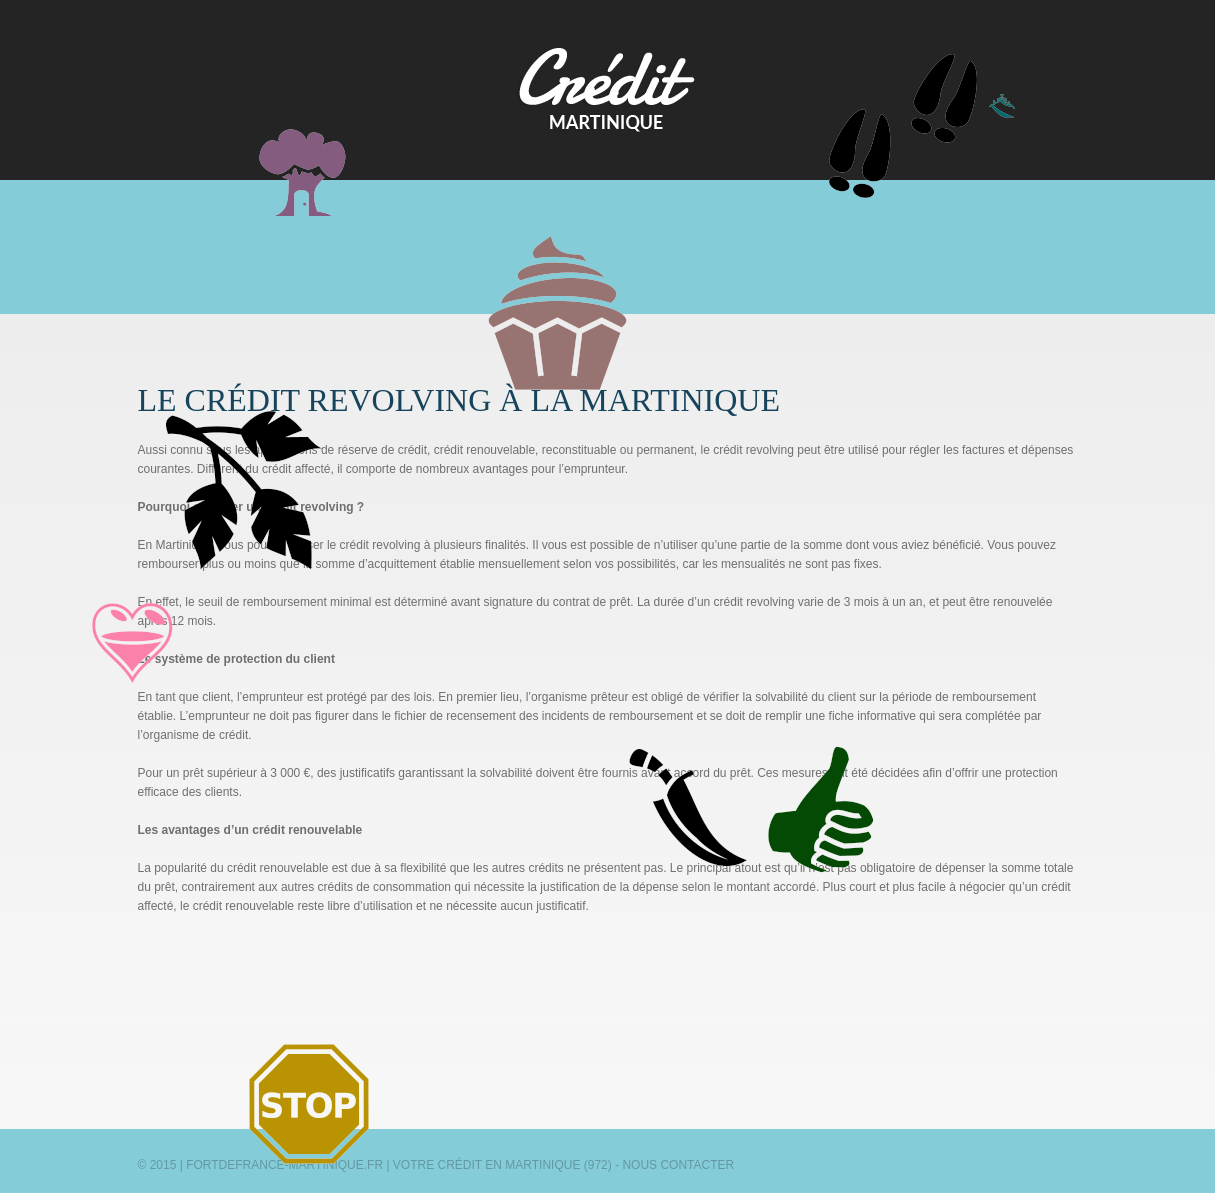  Describe the element at coordinates (301, 170) in the screenshot. I see `enter a treehouse or forest dwelling` at that location.